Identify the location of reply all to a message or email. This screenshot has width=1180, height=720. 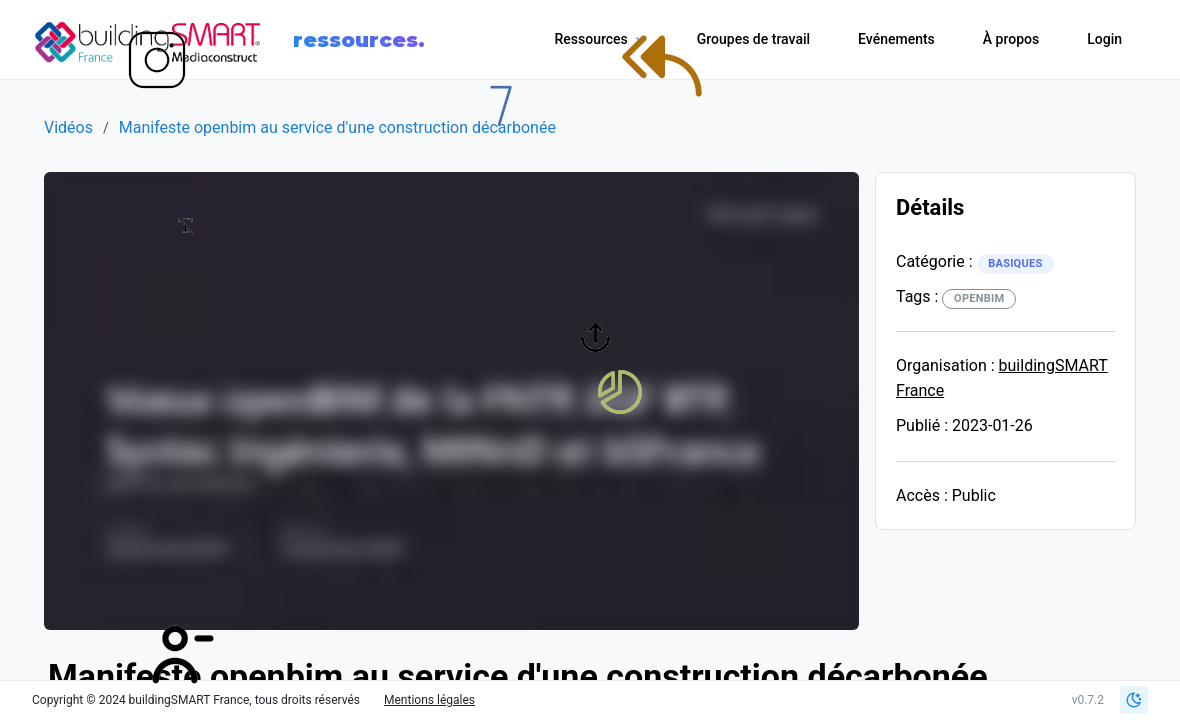
(662, 66).